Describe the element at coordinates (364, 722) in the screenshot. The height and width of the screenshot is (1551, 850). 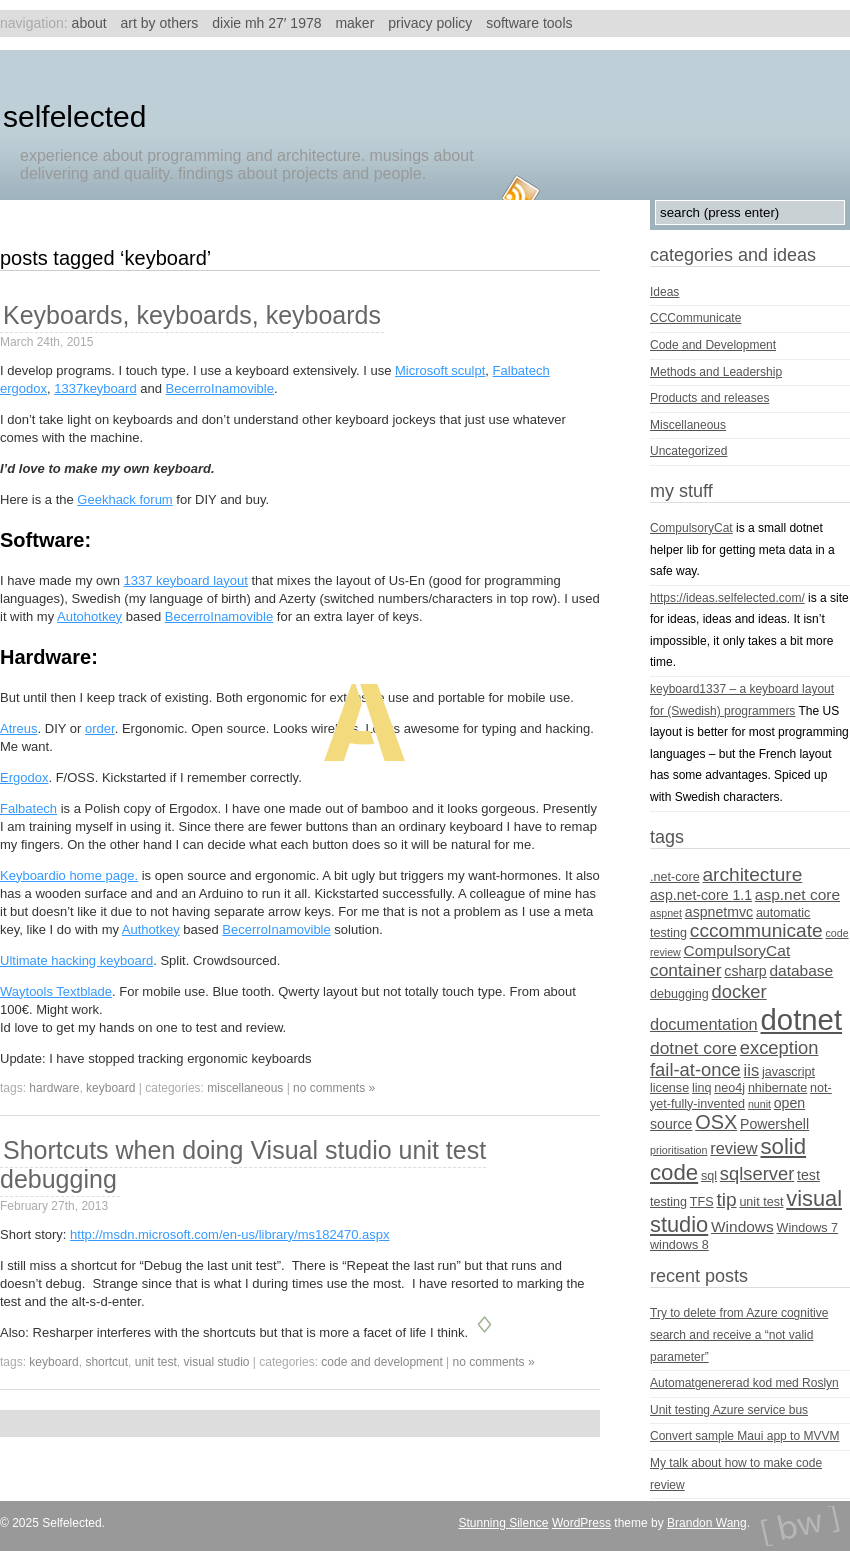
I see `airbrake error monitoring service logo` at that location.